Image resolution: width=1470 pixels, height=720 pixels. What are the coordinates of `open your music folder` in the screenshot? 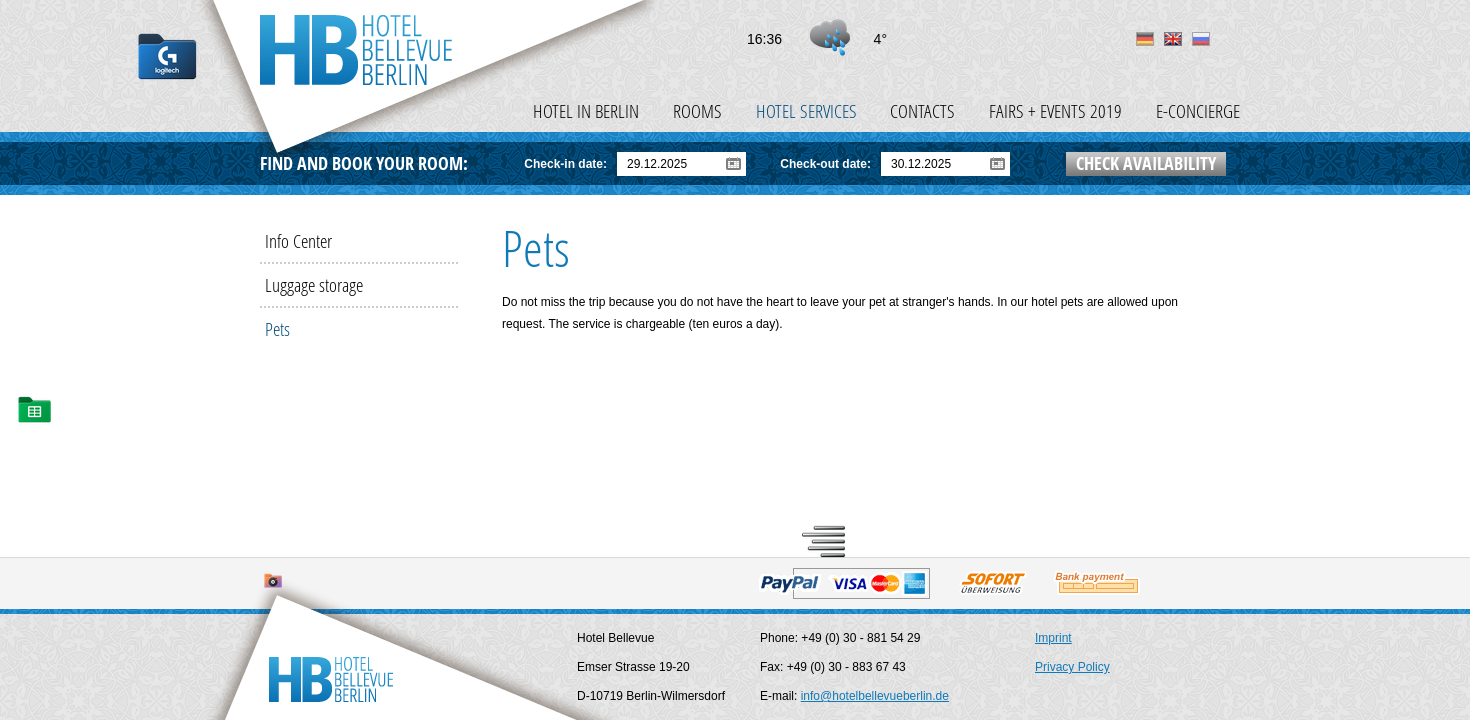 It's located at (273, 581).